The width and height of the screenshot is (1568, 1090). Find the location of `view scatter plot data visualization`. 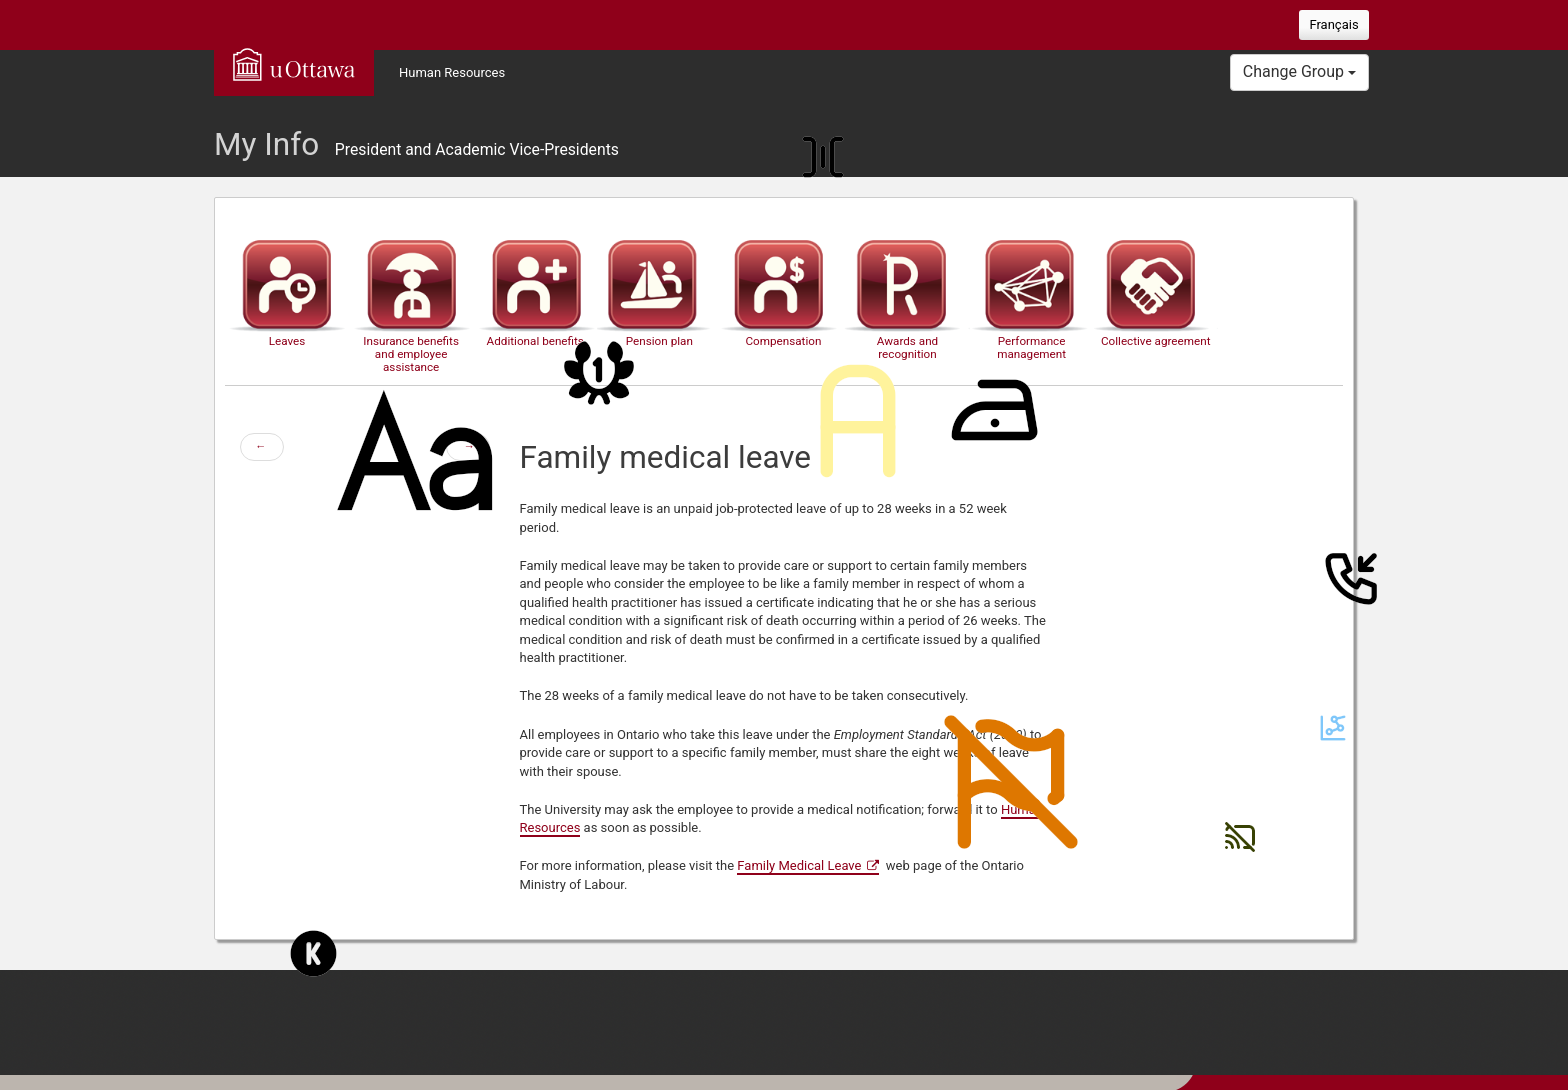

view scatter plot data visualization is located at coordinates (1333, 728).